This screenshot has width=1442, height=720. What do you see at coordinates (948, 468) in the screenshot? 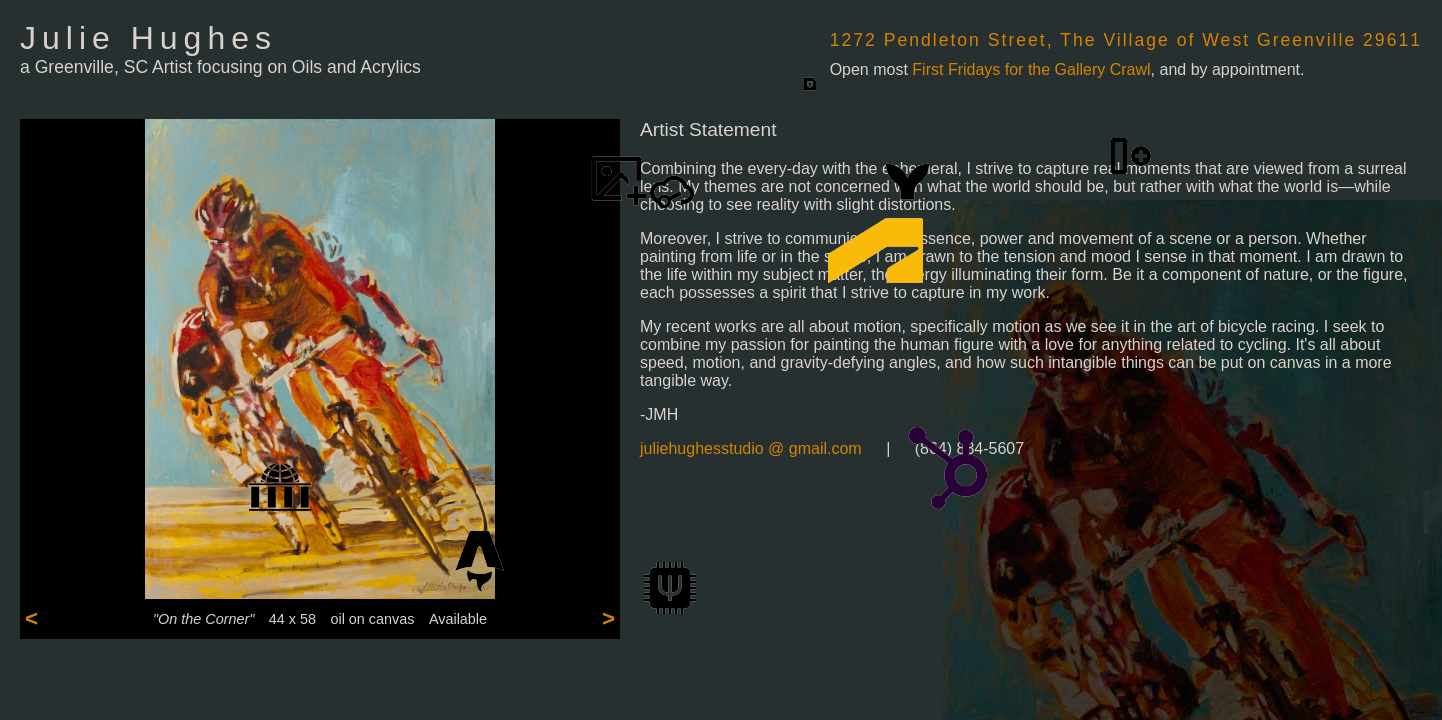
I see `open HubSpot CRM platform` at bounding box center [948, 468].